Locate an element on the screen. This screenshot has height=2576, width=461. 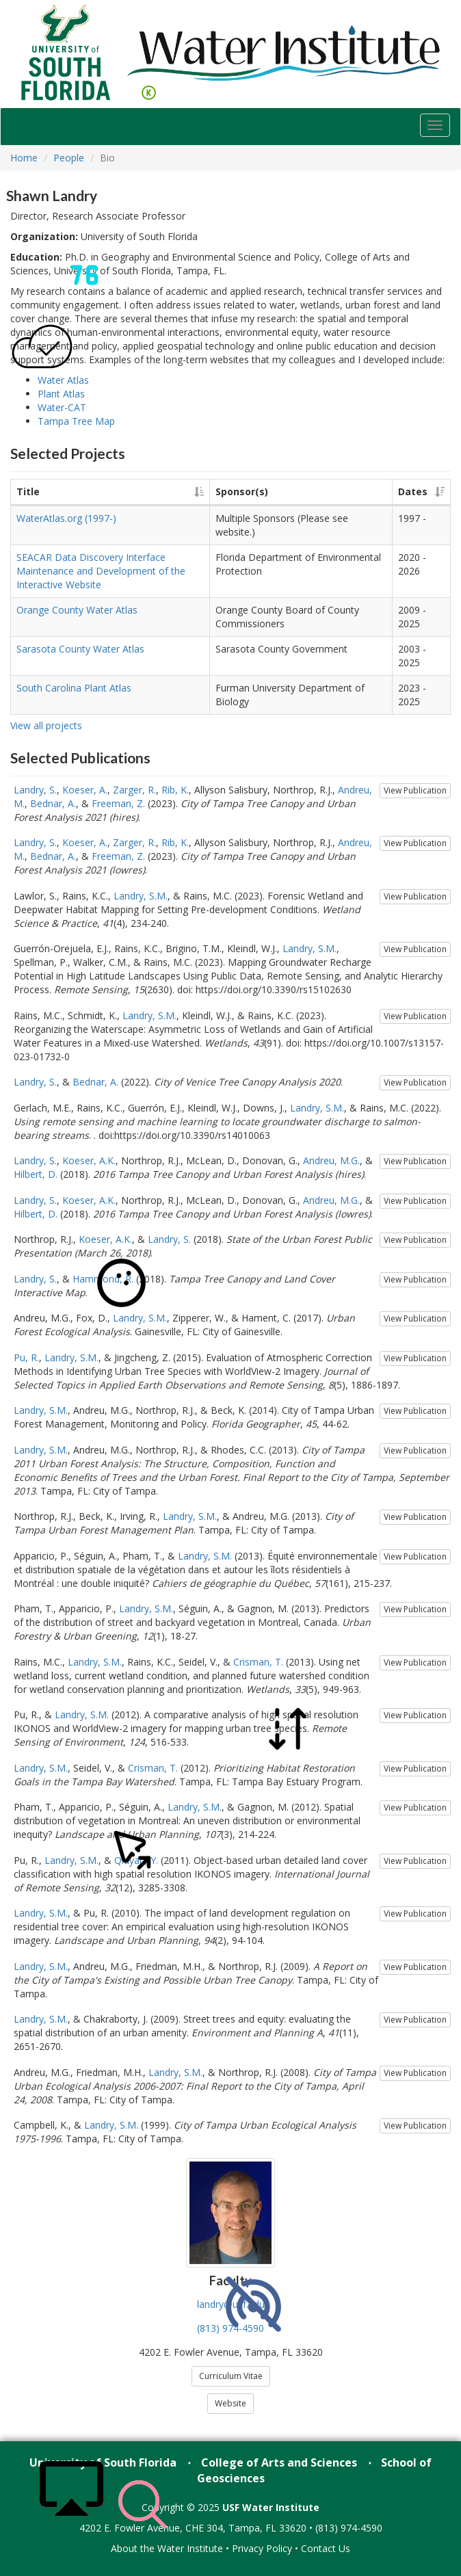
indicates item number 76 in a list or sequence is located at coordinates (84, 275).